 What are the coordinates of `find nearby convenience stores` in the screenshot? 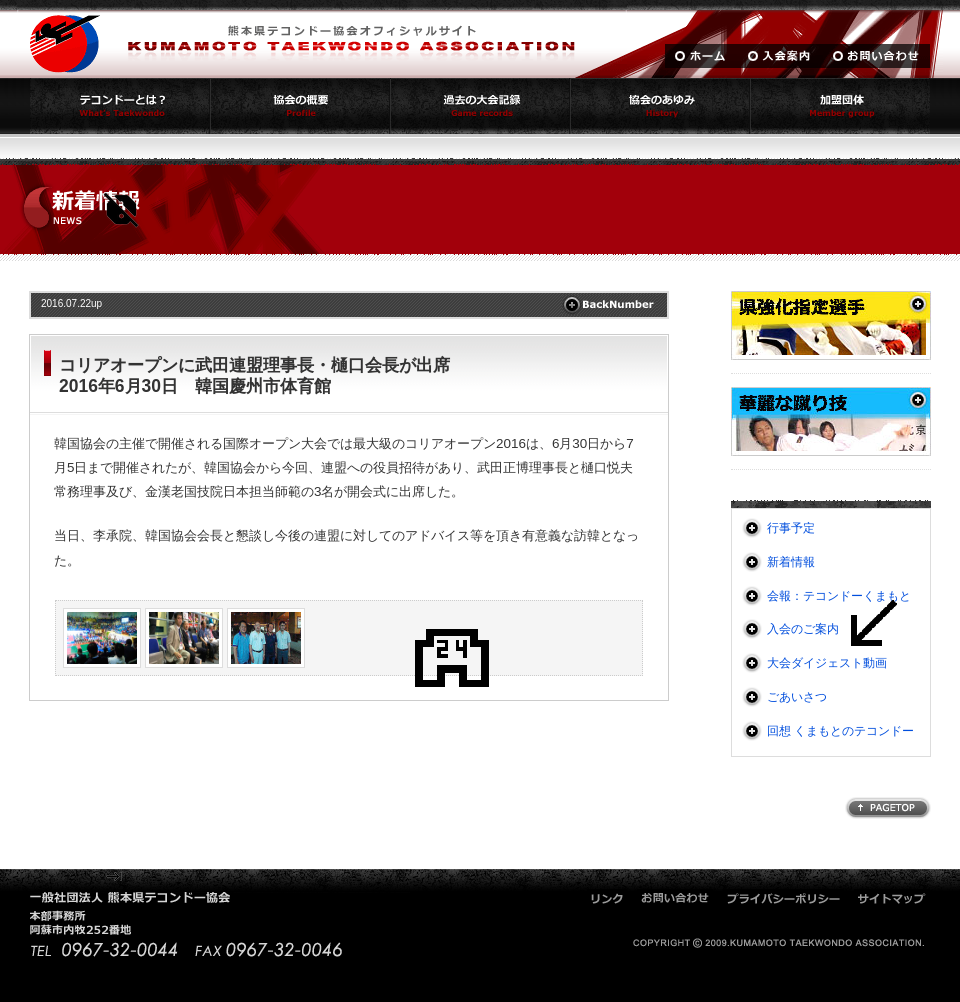 It's located at (452, 658).